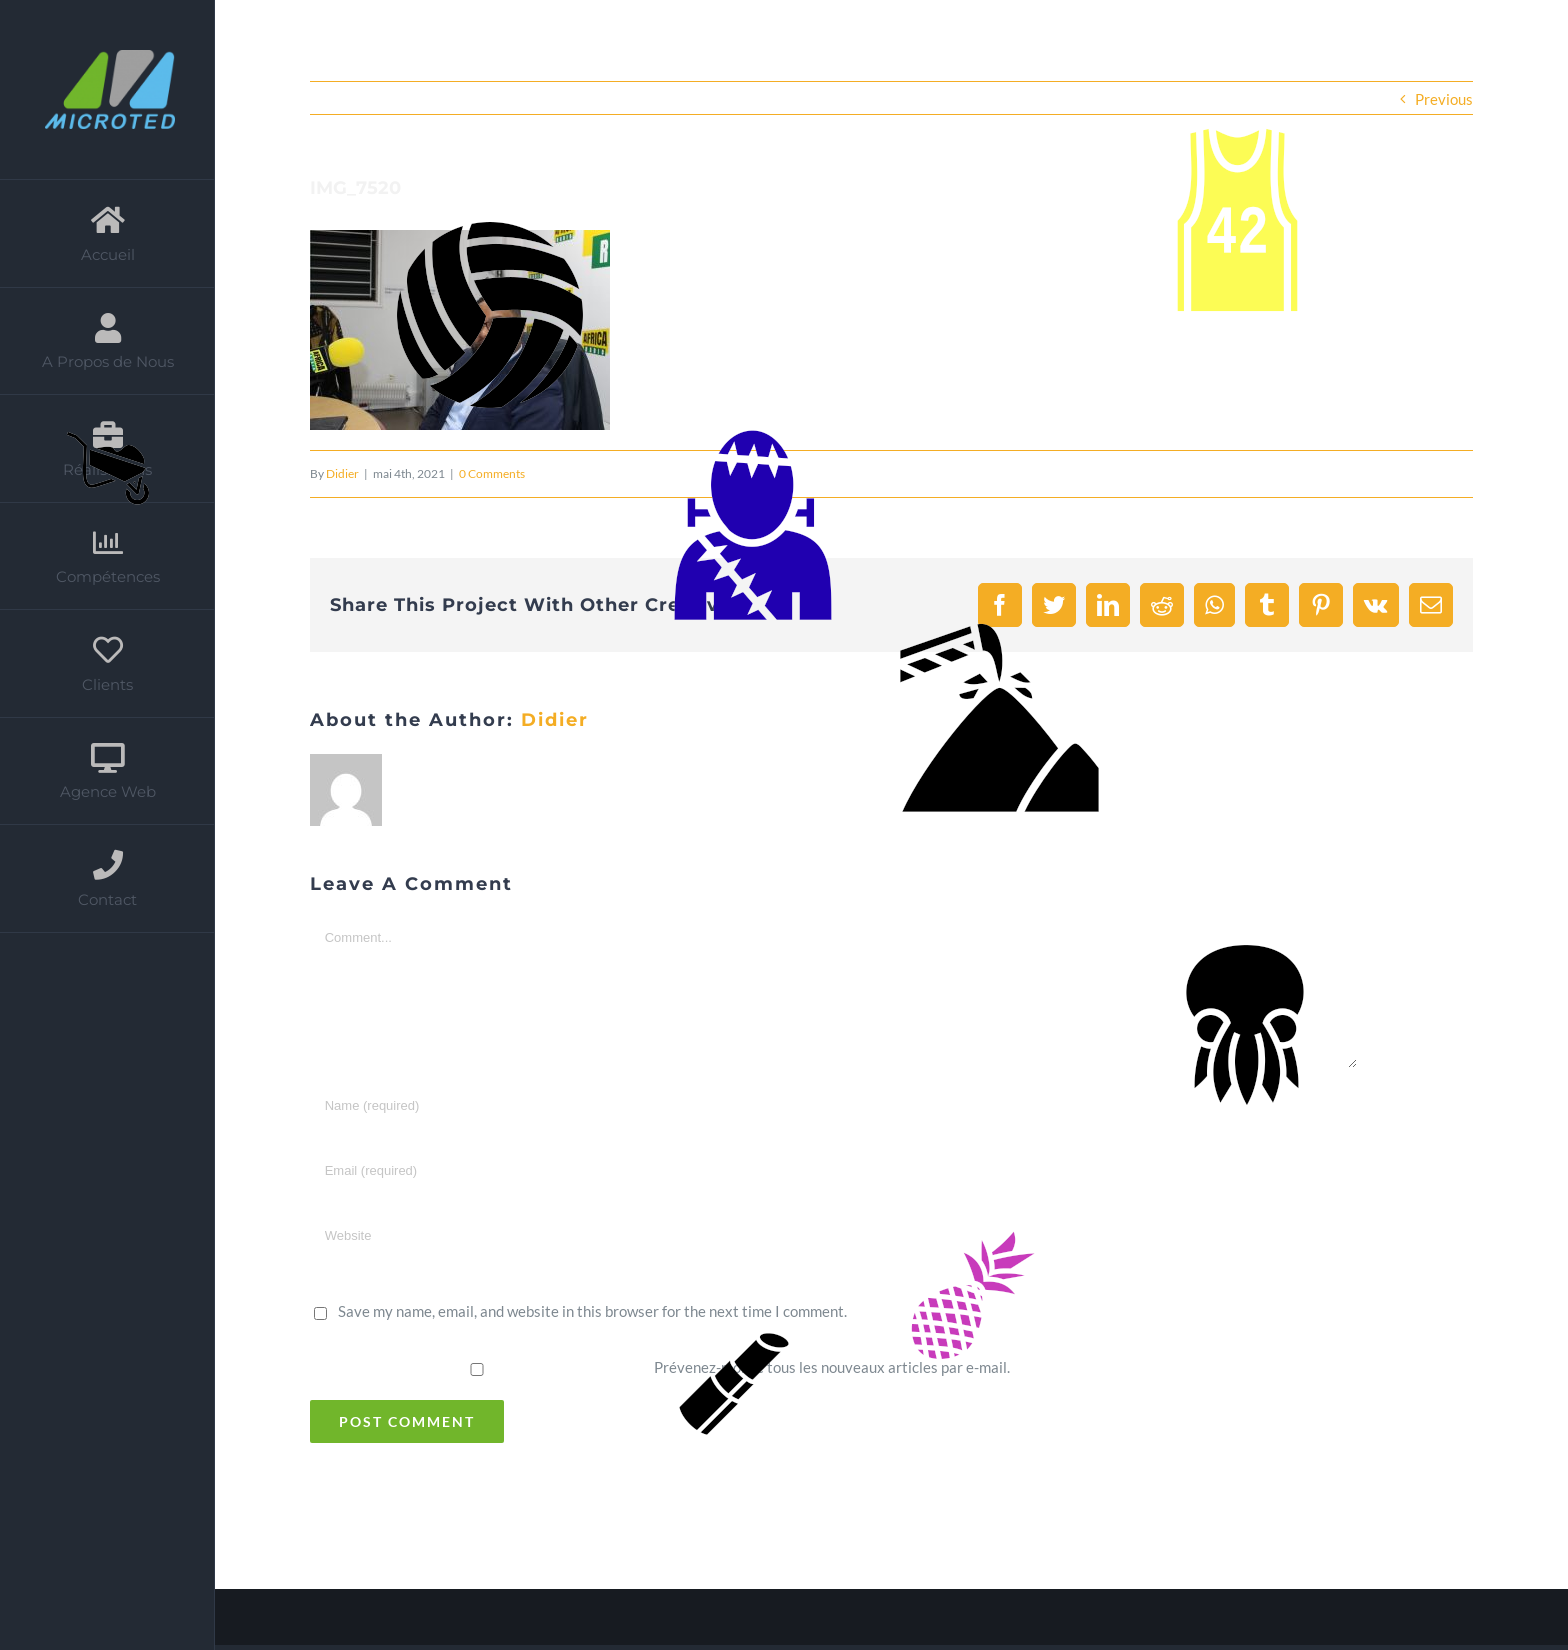 This screenshot has height=1650, width=1568. Describe the element at coordinates (1245, 1027) in the screenshot. I see `select squid or cephalopod character` at that location.